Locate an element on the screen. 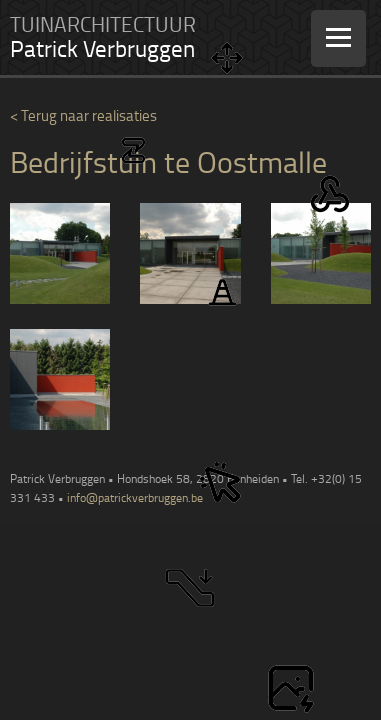 Image resolution: width=381 pixels, height=720 pixels. configure webhook integrations is located at coordinates (330, 193).